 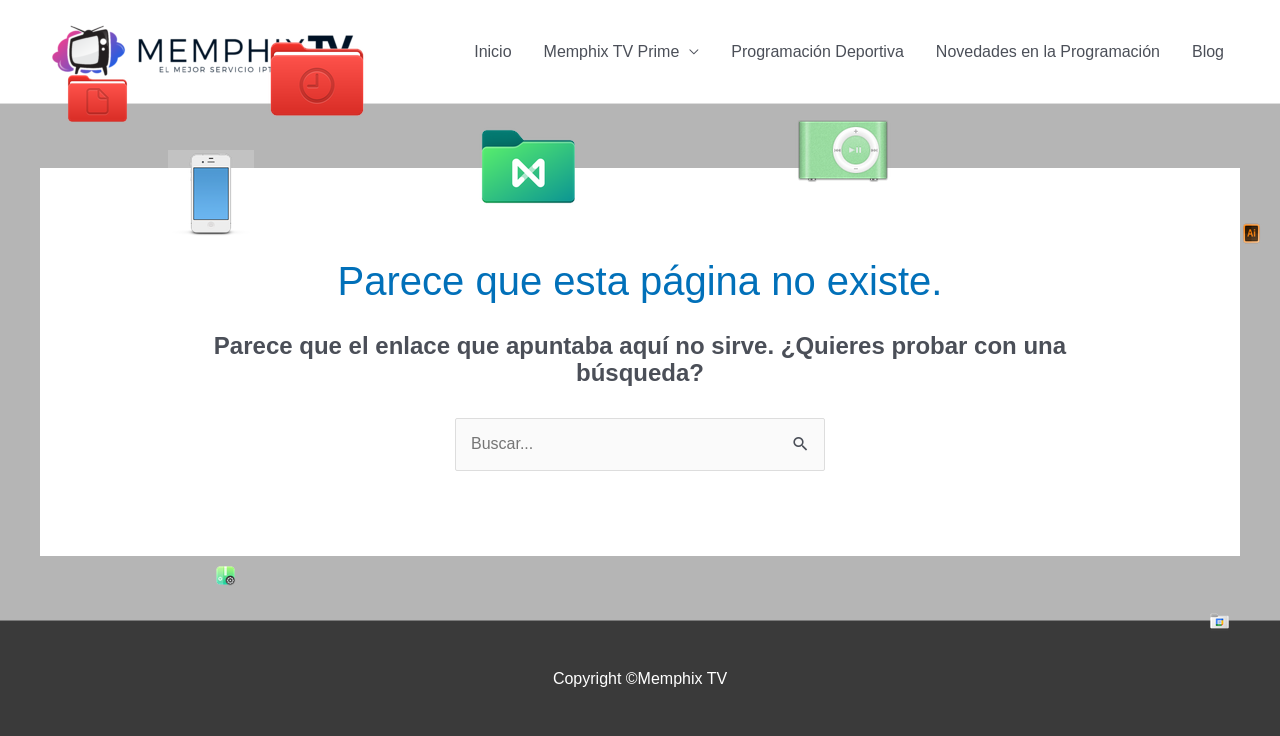 I want to click on open your documents folder, so click(x=97, y=98).